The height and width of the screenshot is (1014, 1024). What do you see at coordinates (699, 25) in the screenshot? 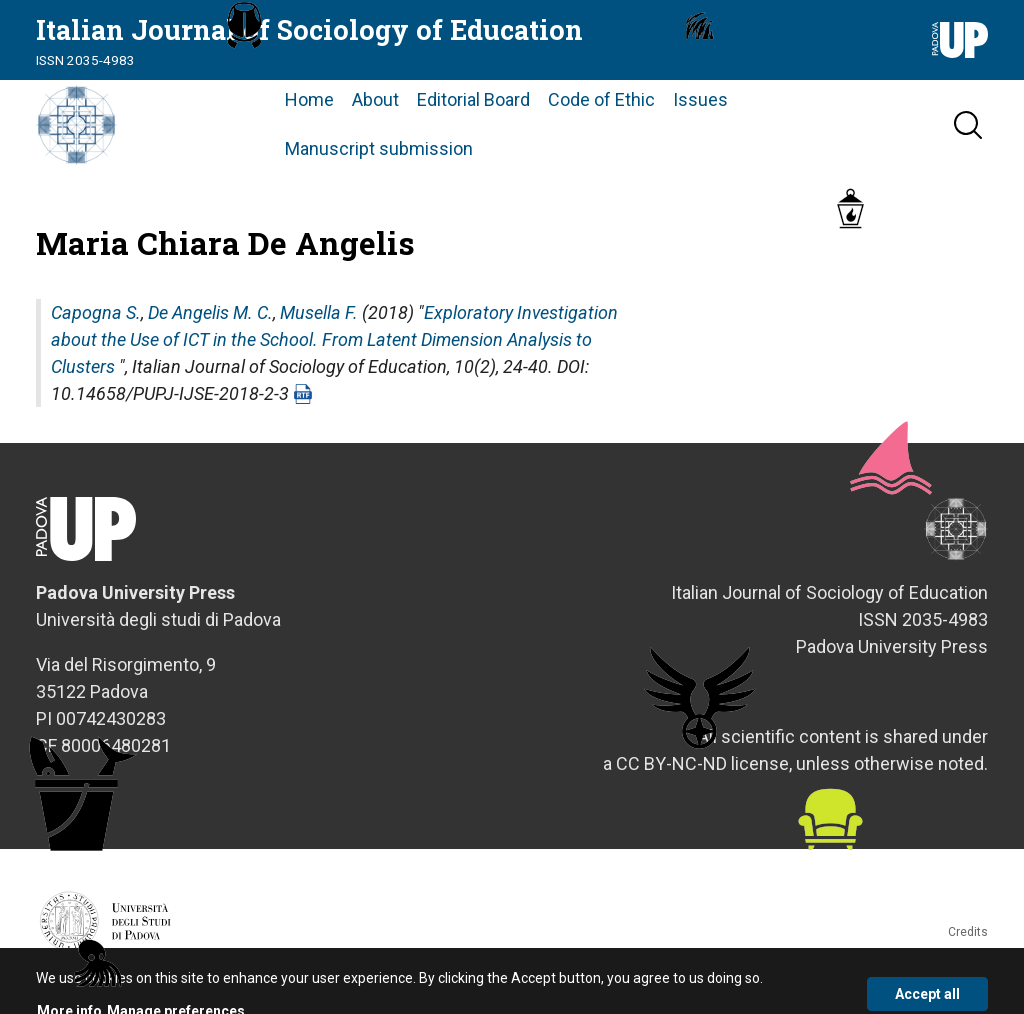
I see `activate fire wave attack or ability` at bounding box center [699, 25].